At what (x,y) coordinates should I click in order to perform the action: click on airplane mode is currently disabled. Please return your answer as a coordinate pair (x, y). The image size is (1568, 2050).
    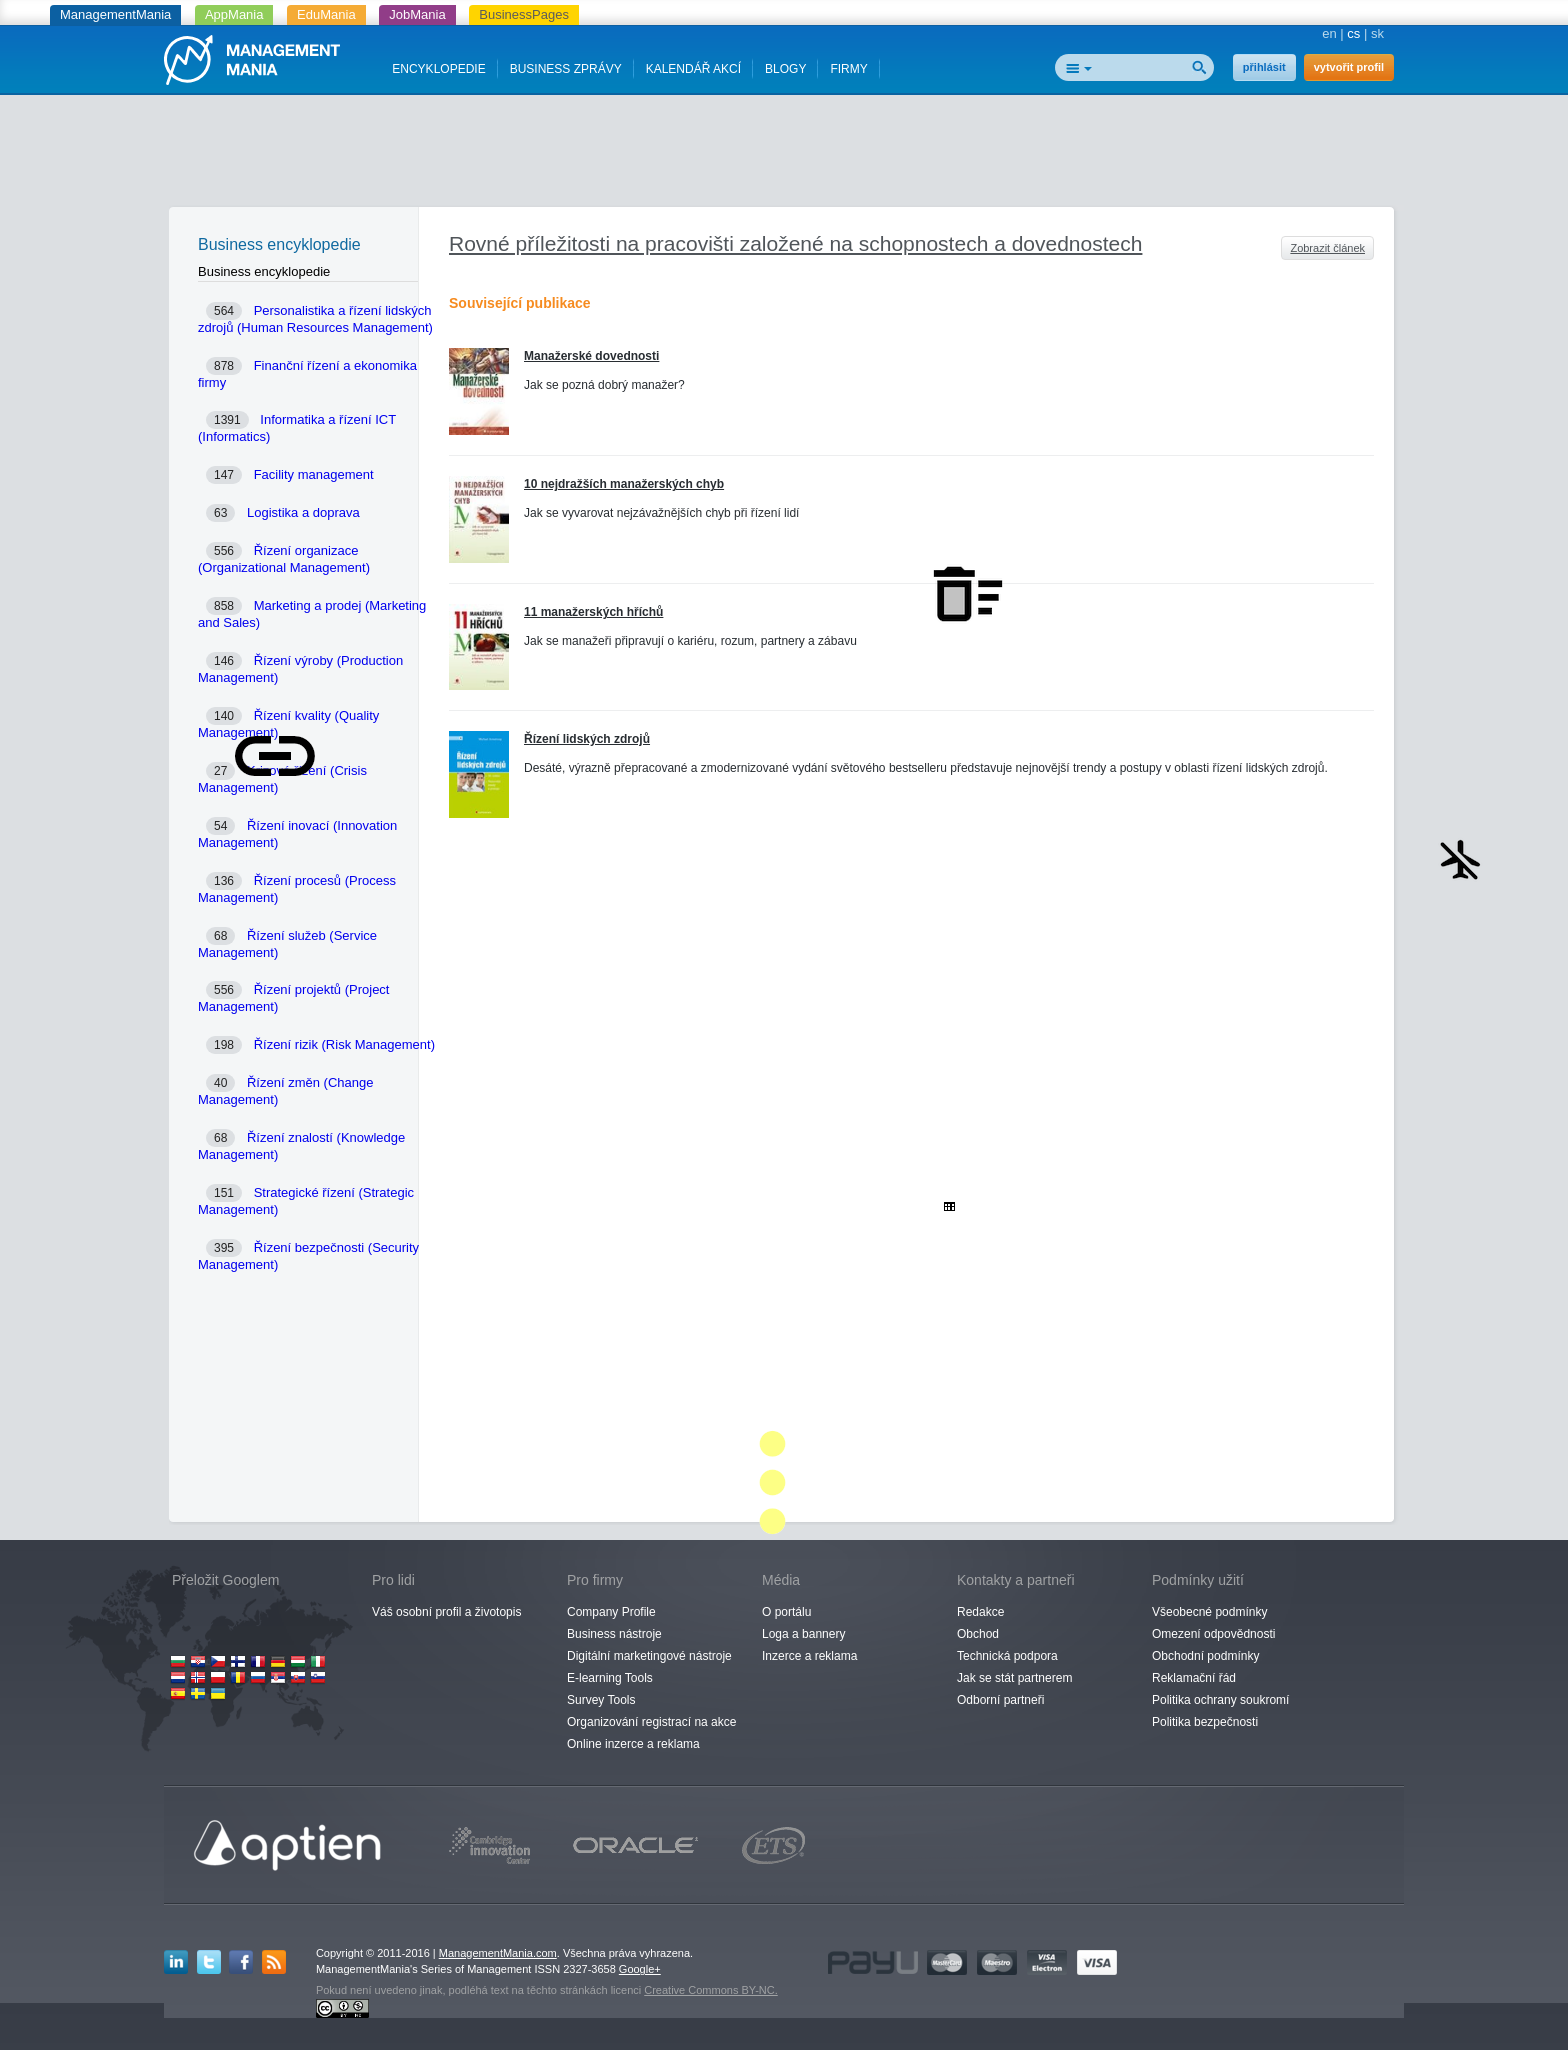
    Looking at the image, I should click on (1460, 859).